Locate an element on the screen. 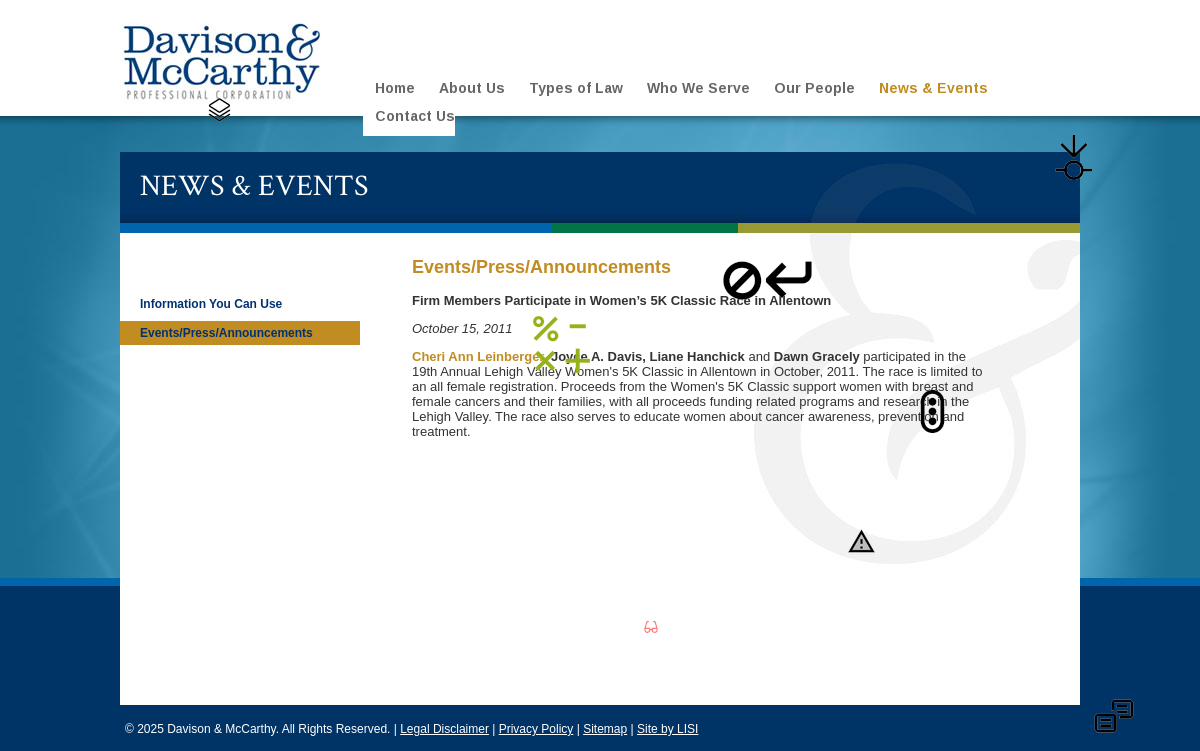  indicates an operator symbol in code is located at coordinates (561, 344).